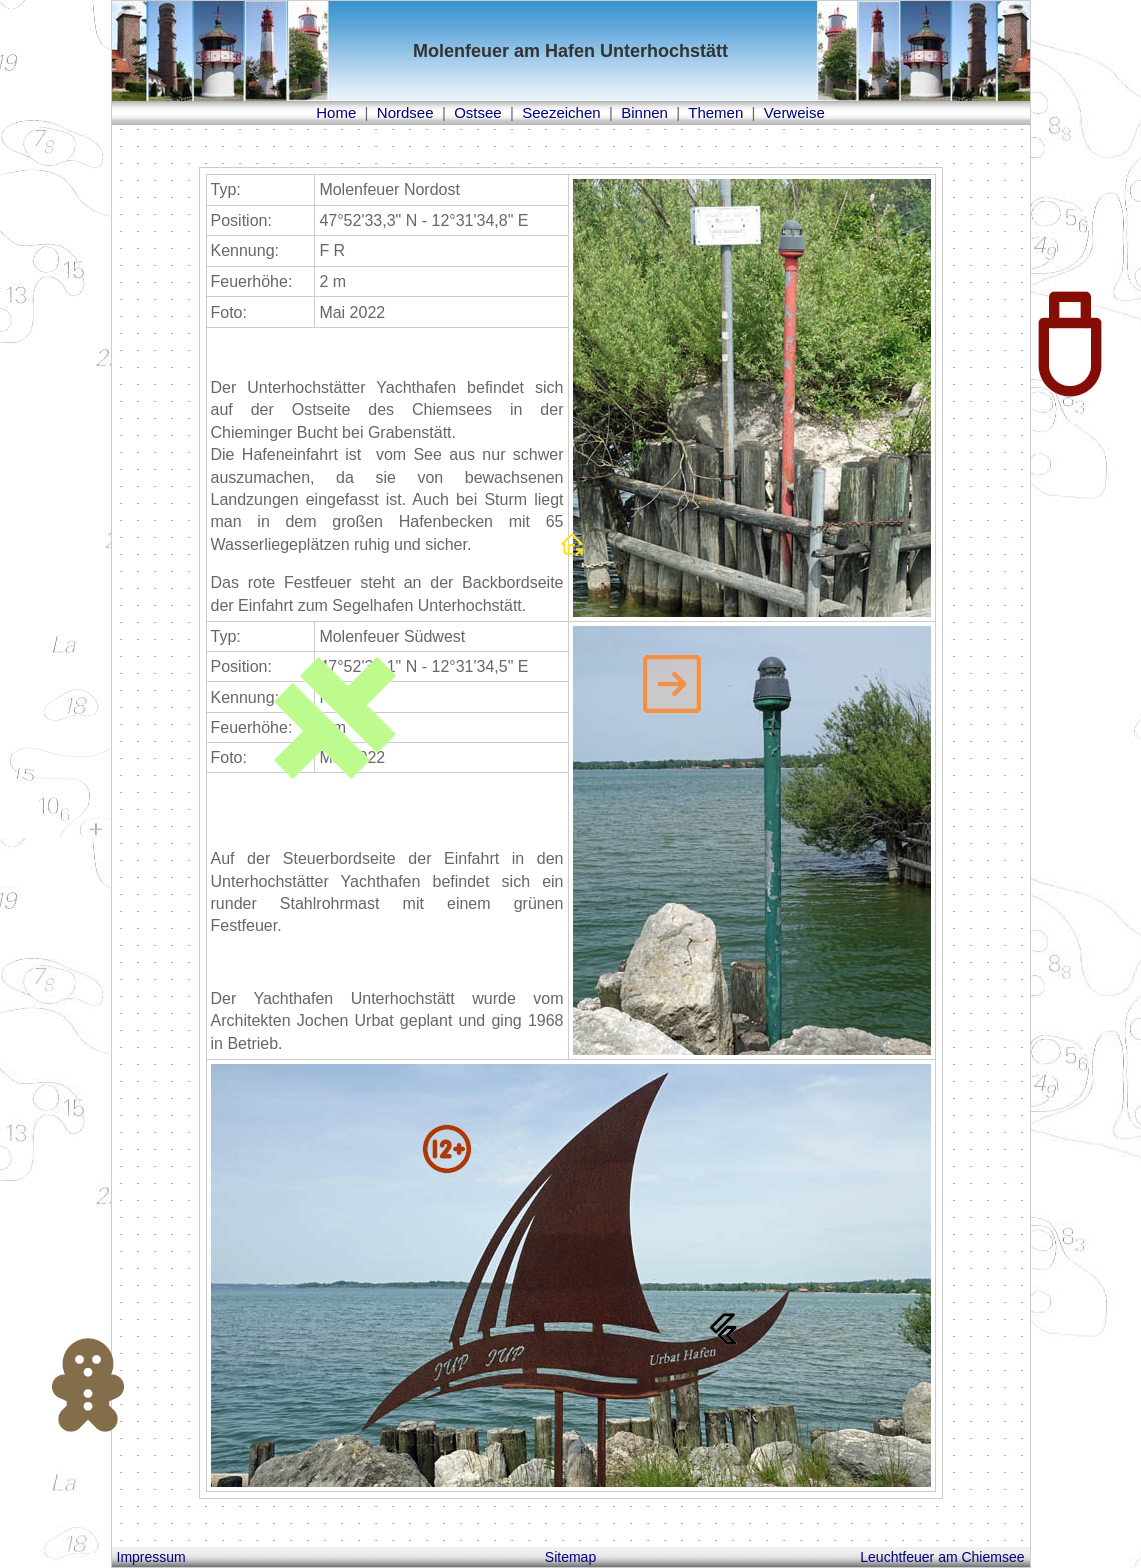 This screenshot has height=1568, width=1141. Describe the element at coordinates (88, 1385) in the screenshot. I see `gingerbread man cookie icon` at that location.